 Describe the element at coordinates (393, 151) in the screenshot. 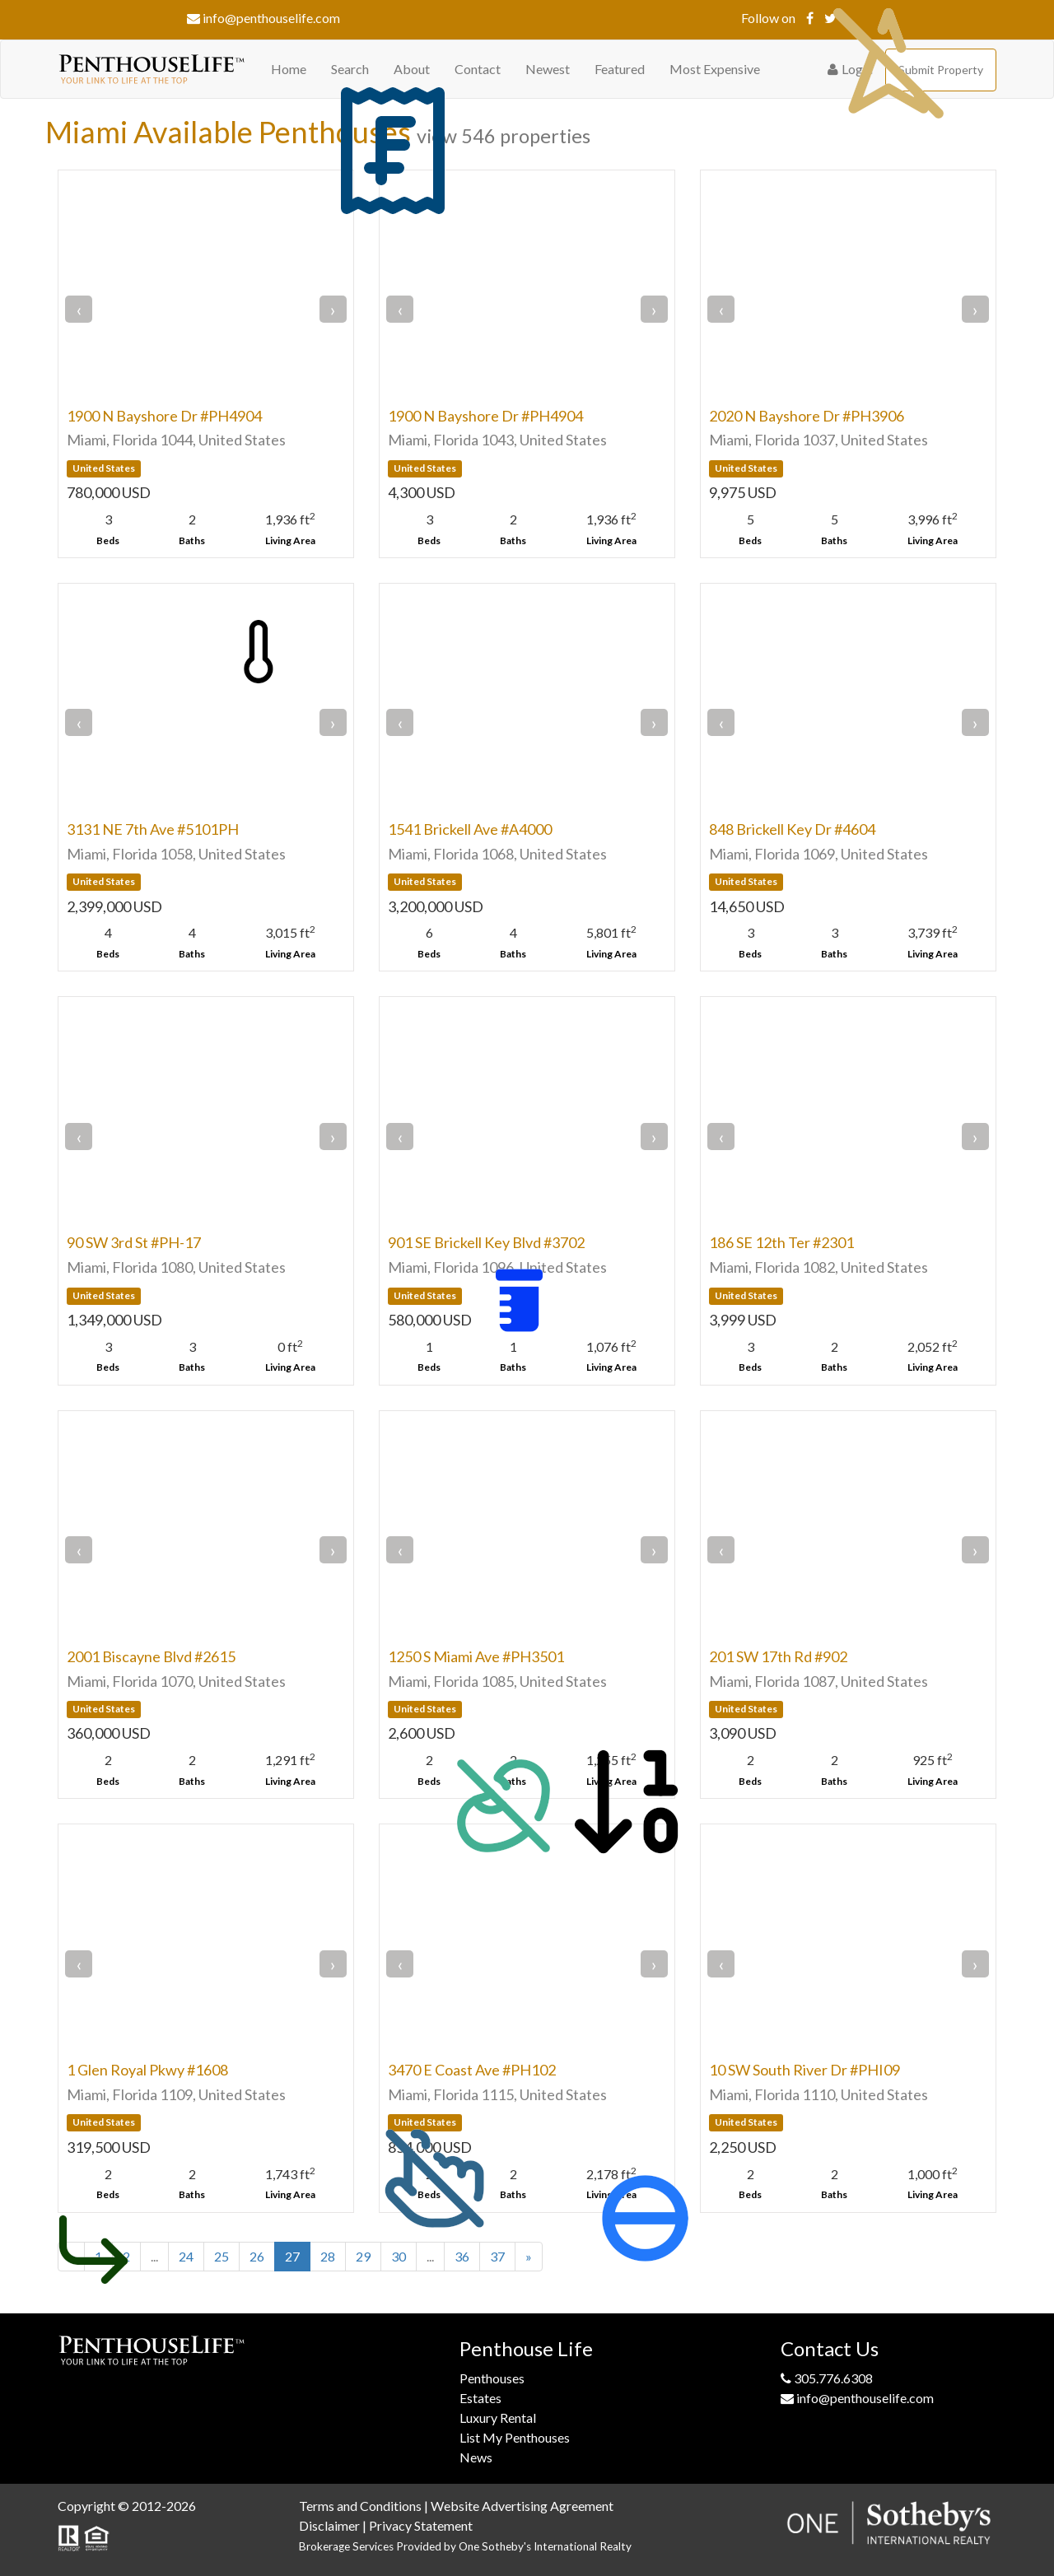

I see `view receipt or transaction in swiss francs` at that location.